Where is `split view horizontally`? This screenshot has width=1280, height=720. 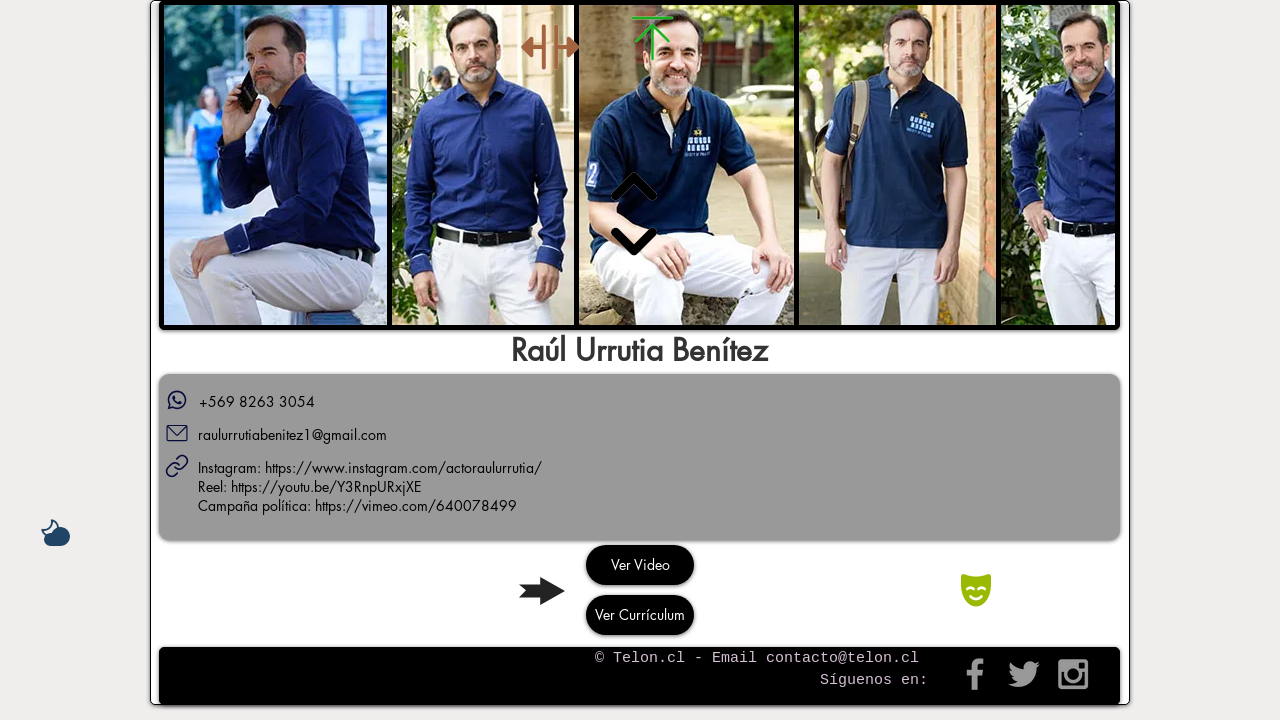
split view horizontally is located at coordinates (550, 47).